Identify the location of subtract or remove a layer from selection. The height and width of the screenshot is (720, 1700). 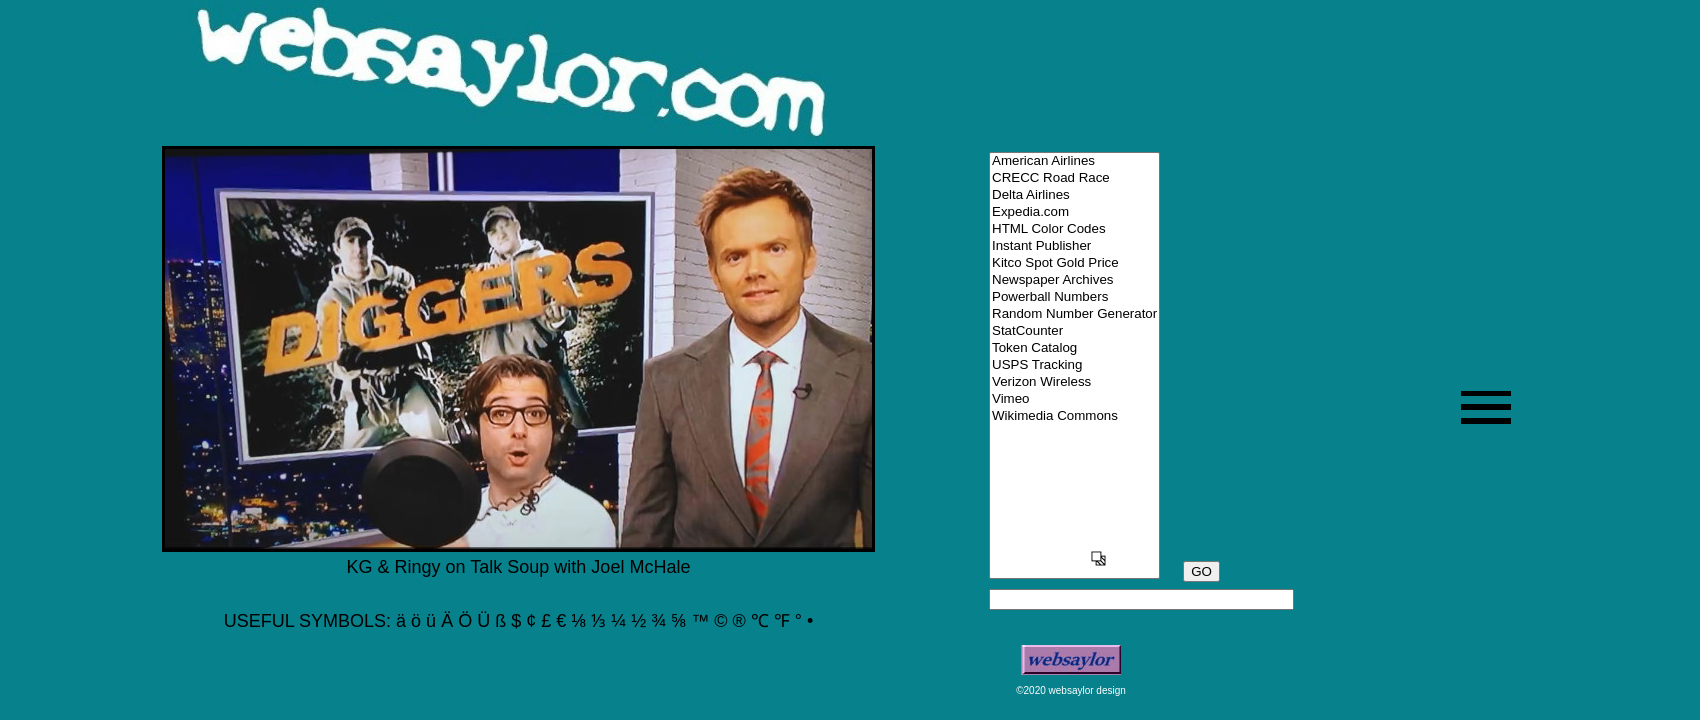
(1098, 558).